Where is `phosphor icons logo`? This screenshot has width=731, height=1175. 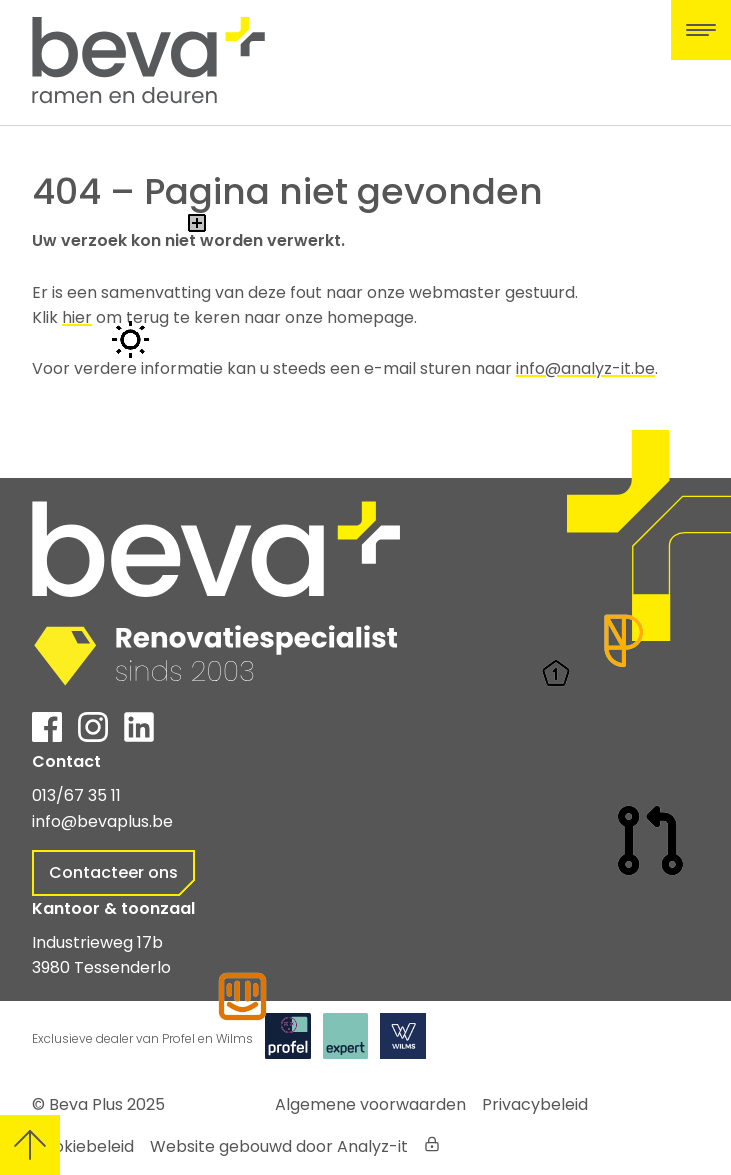 phosphor icons logo is located at coordinates (620, 638).